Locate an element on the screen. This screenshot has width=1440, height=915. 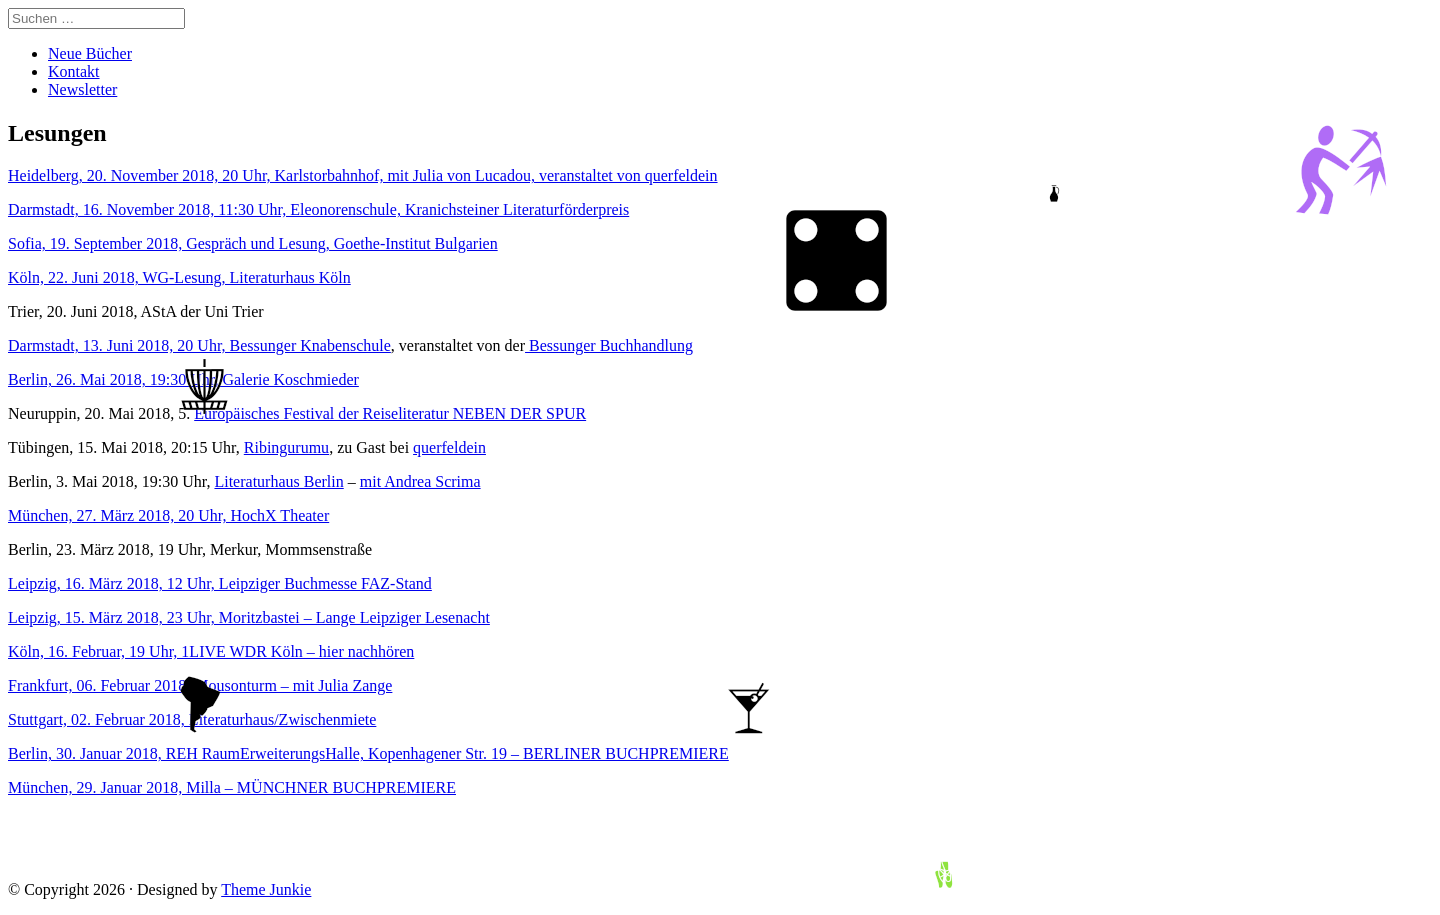
access mining or resource gathering features is located at coordinates (1341, 170).